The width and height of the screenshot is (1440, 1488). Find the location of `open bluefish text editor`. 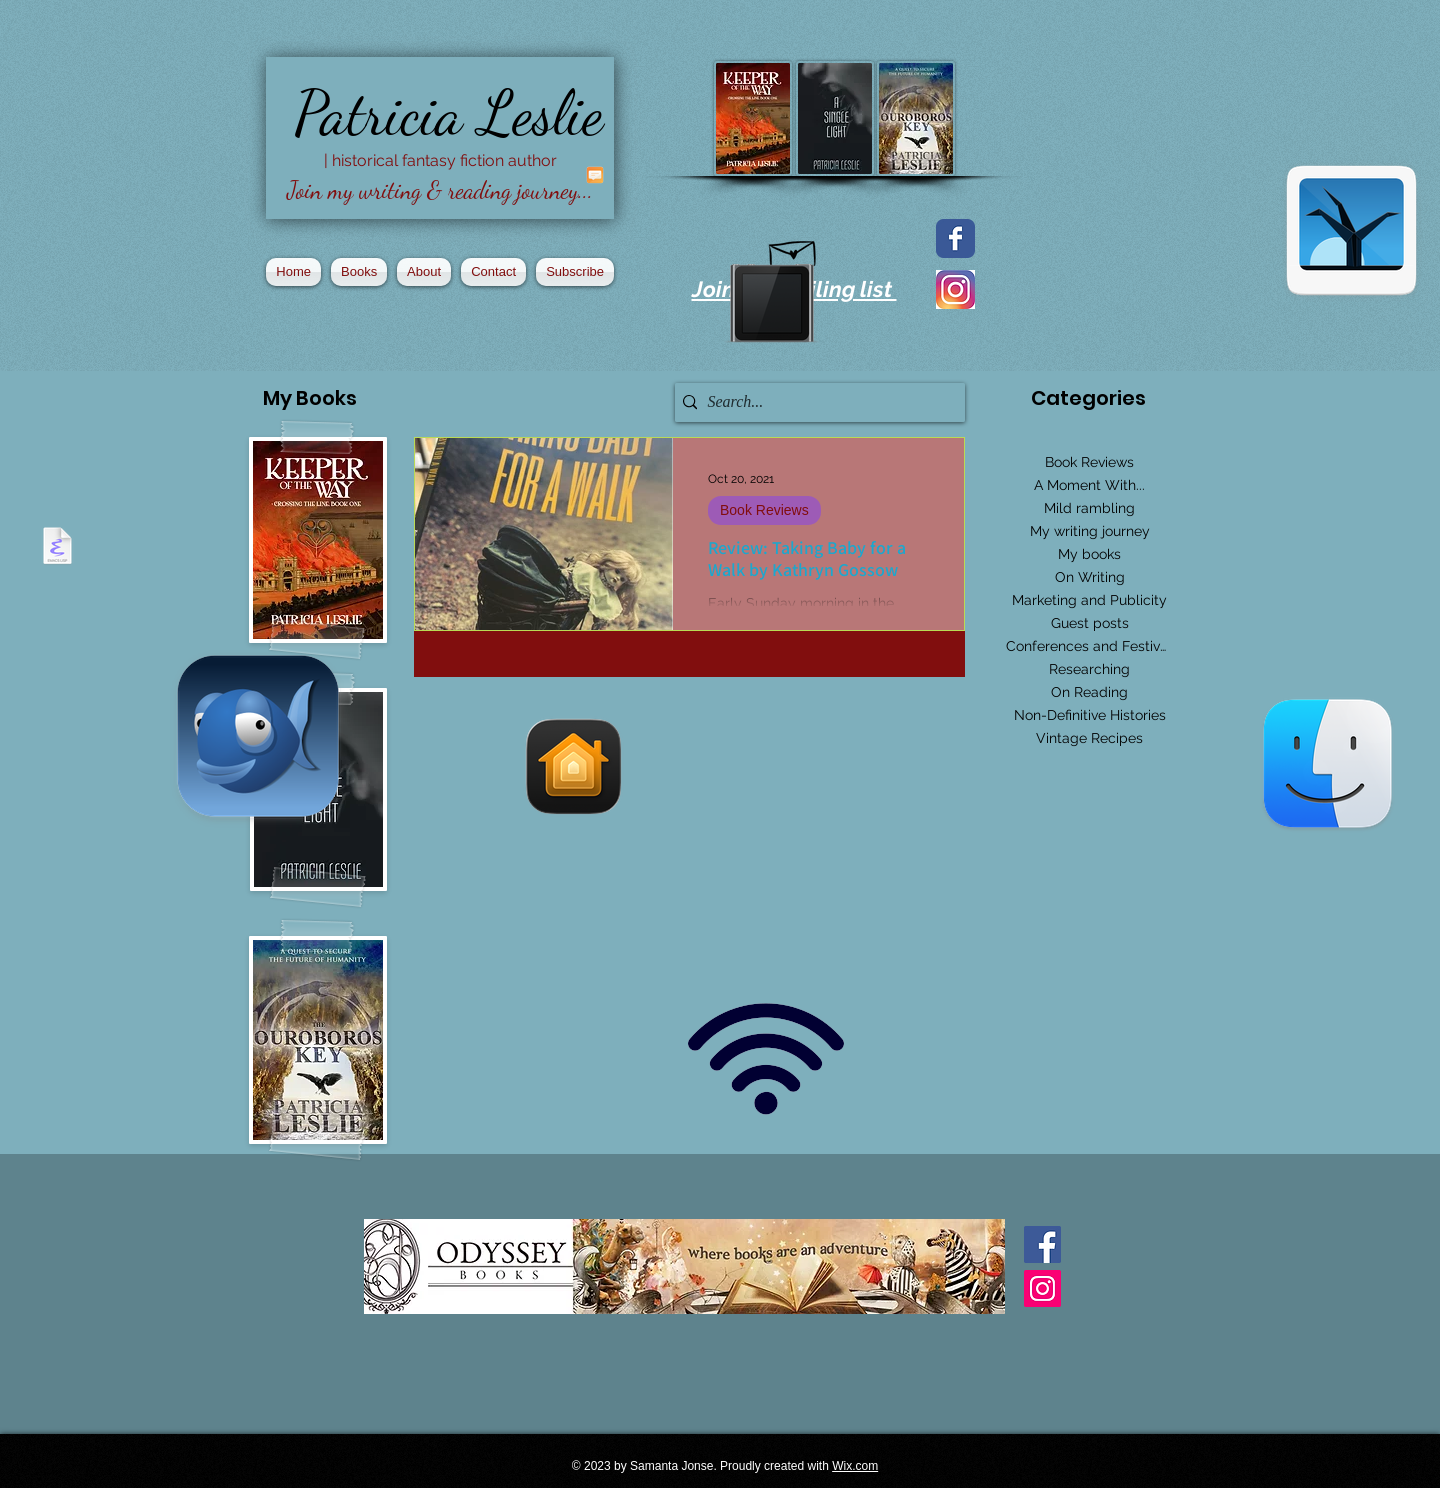

open bluefish text editor is located at coordinates (258, 736).